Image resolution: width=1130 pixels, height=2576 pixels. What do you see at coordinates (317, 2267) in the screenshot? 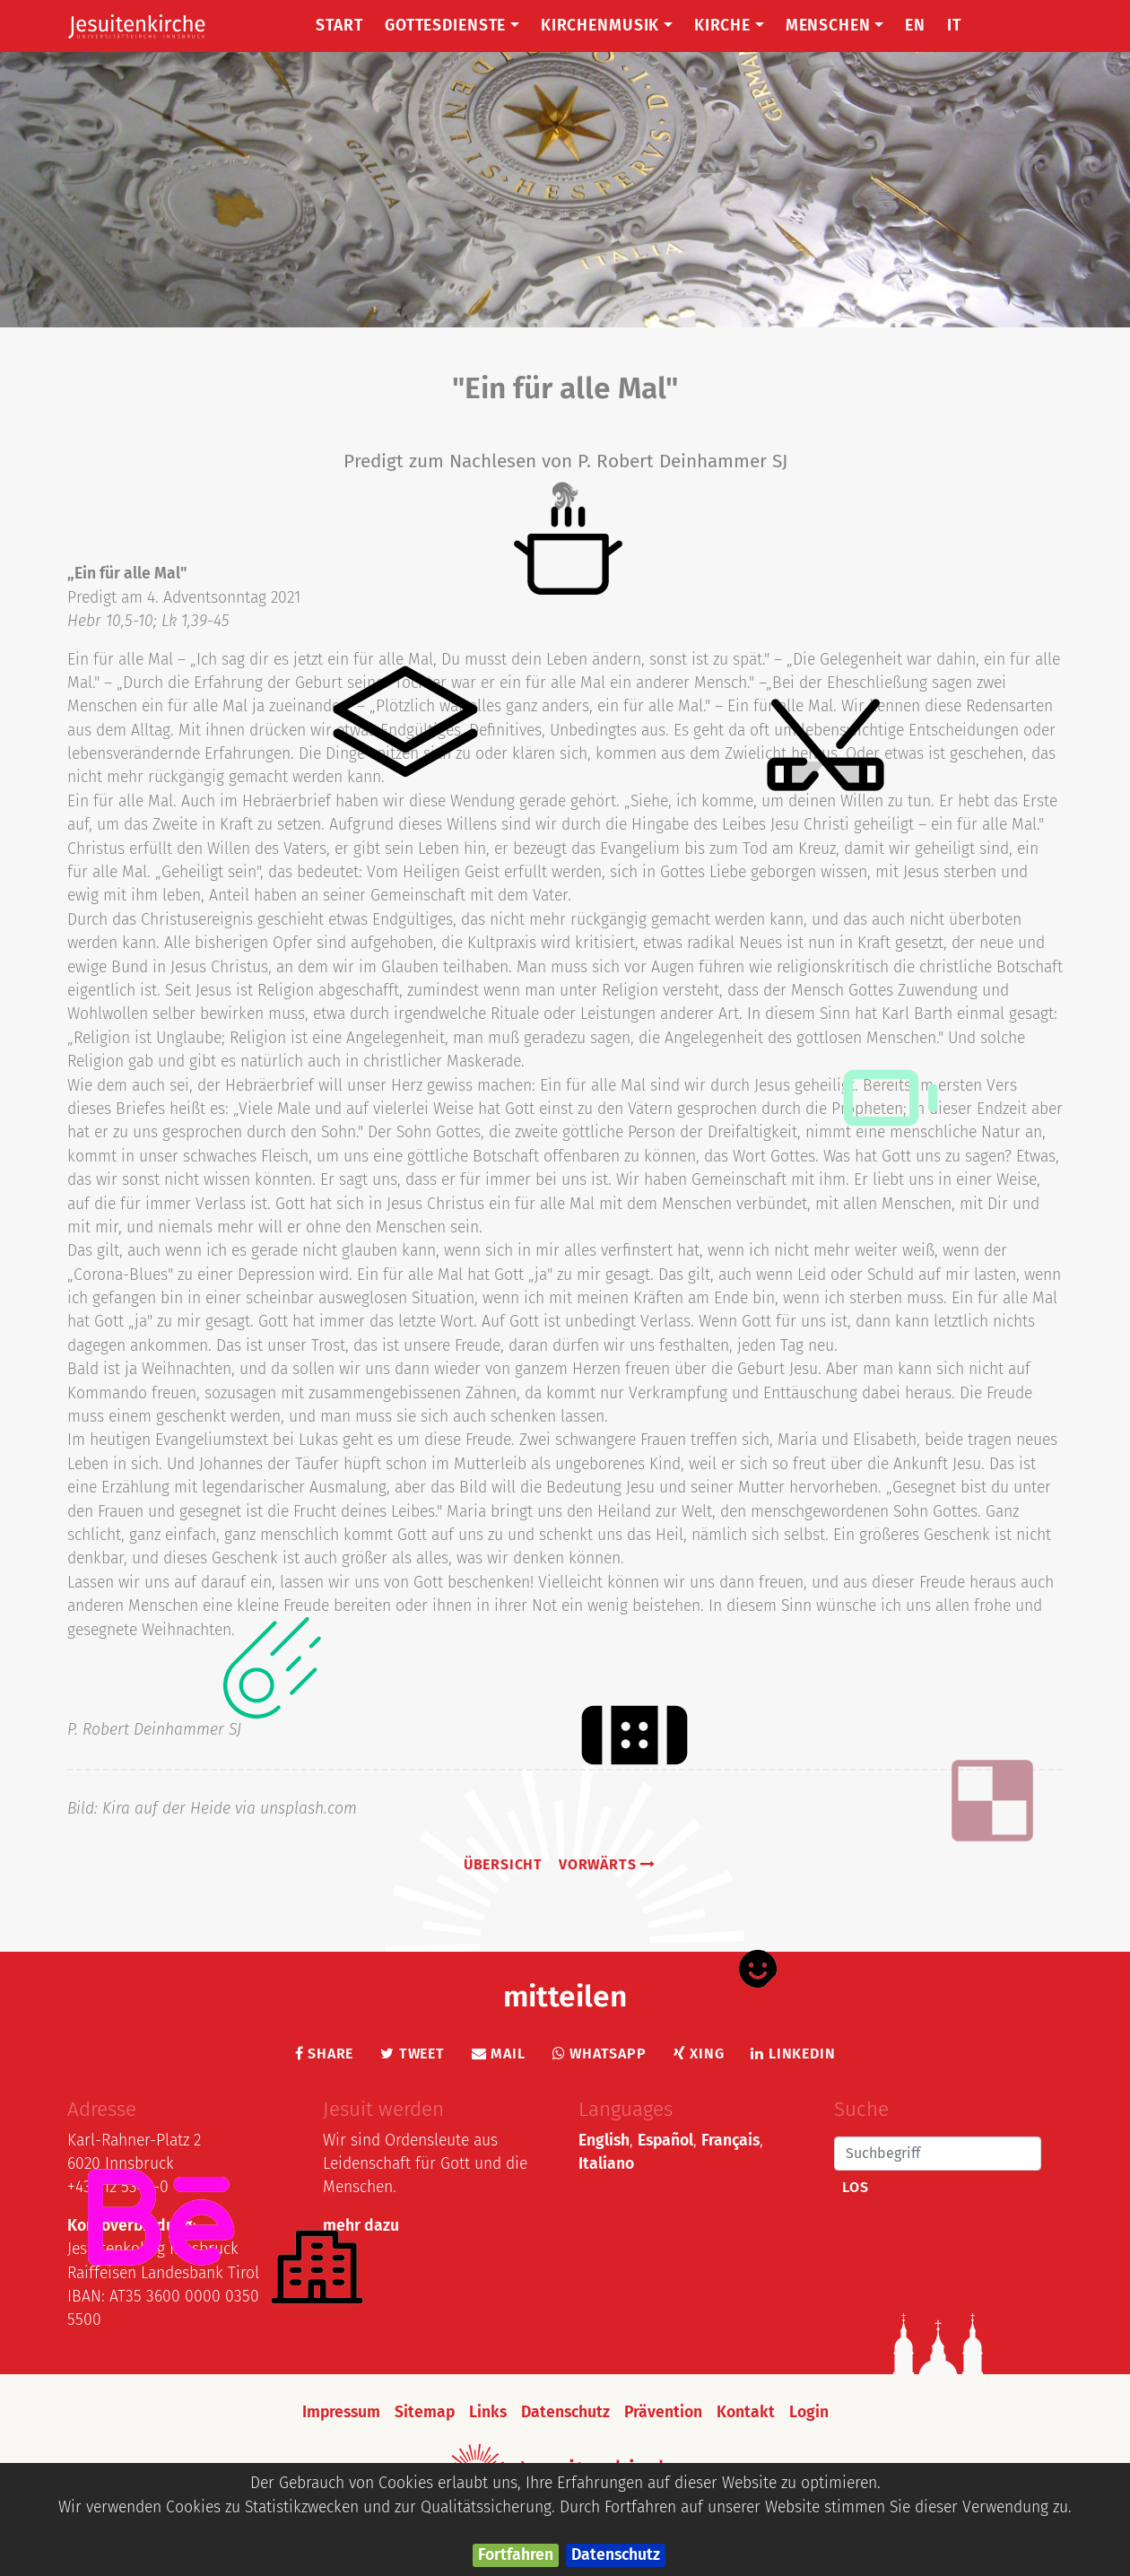
I see `view apartment or residential listings` at bounding box center [317, 2267].